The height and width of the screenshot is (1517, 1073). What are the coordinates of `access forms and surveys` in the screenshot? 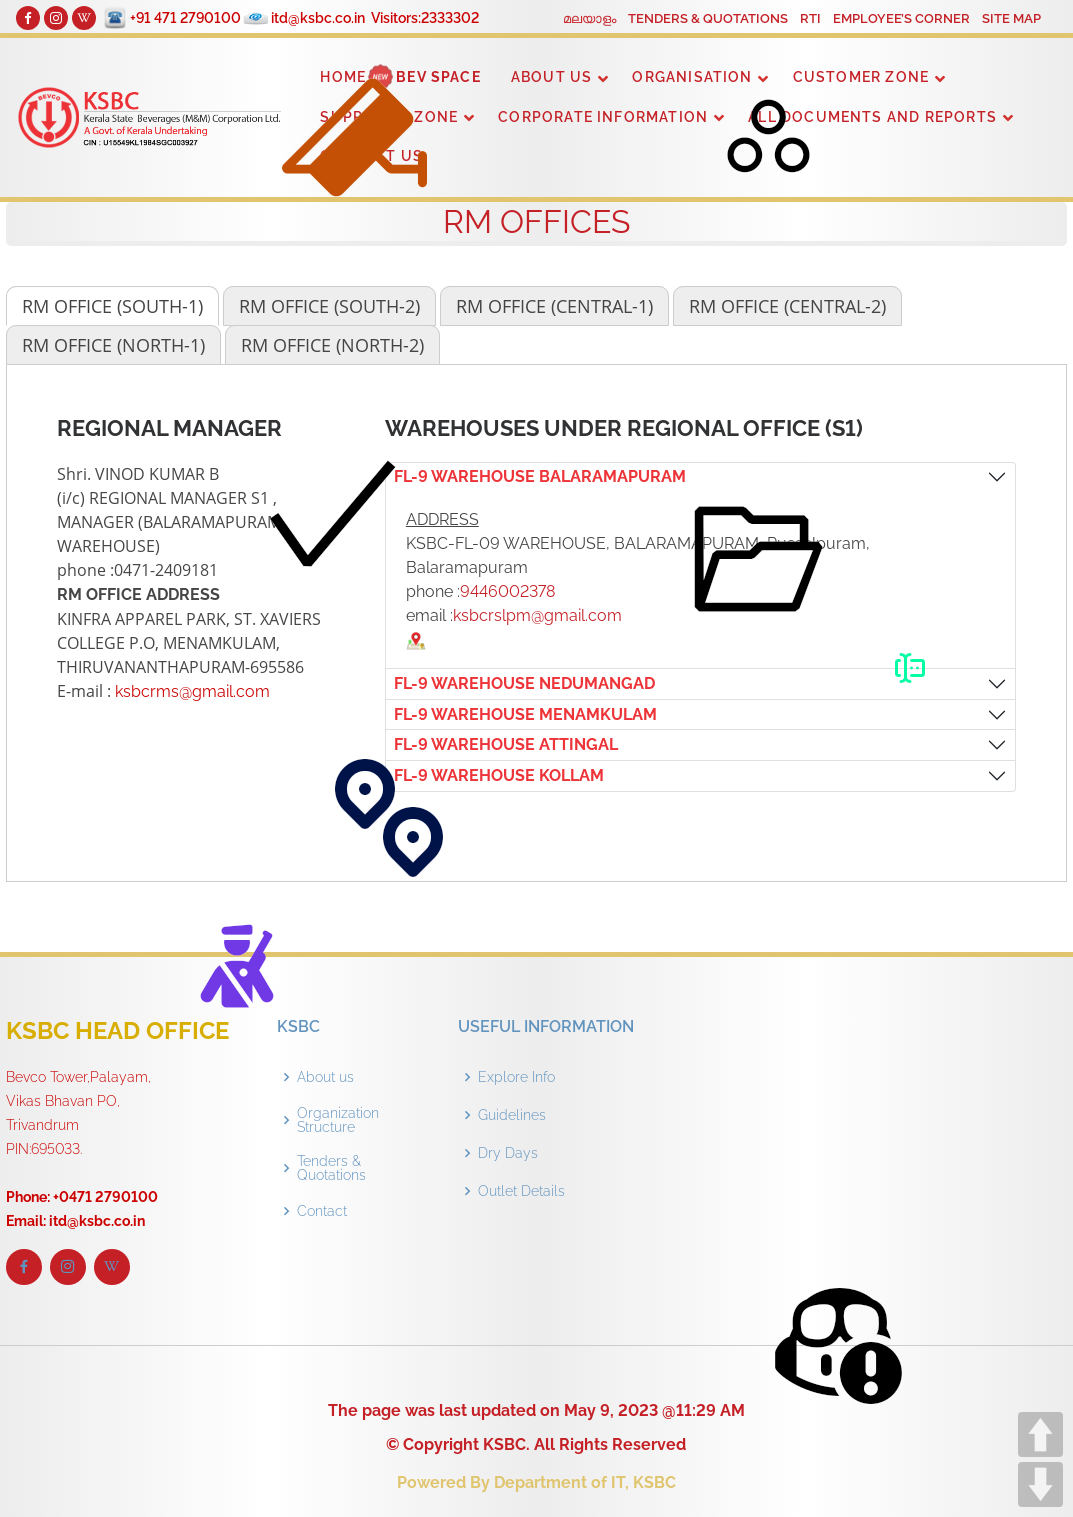 It's located at (910, 668).